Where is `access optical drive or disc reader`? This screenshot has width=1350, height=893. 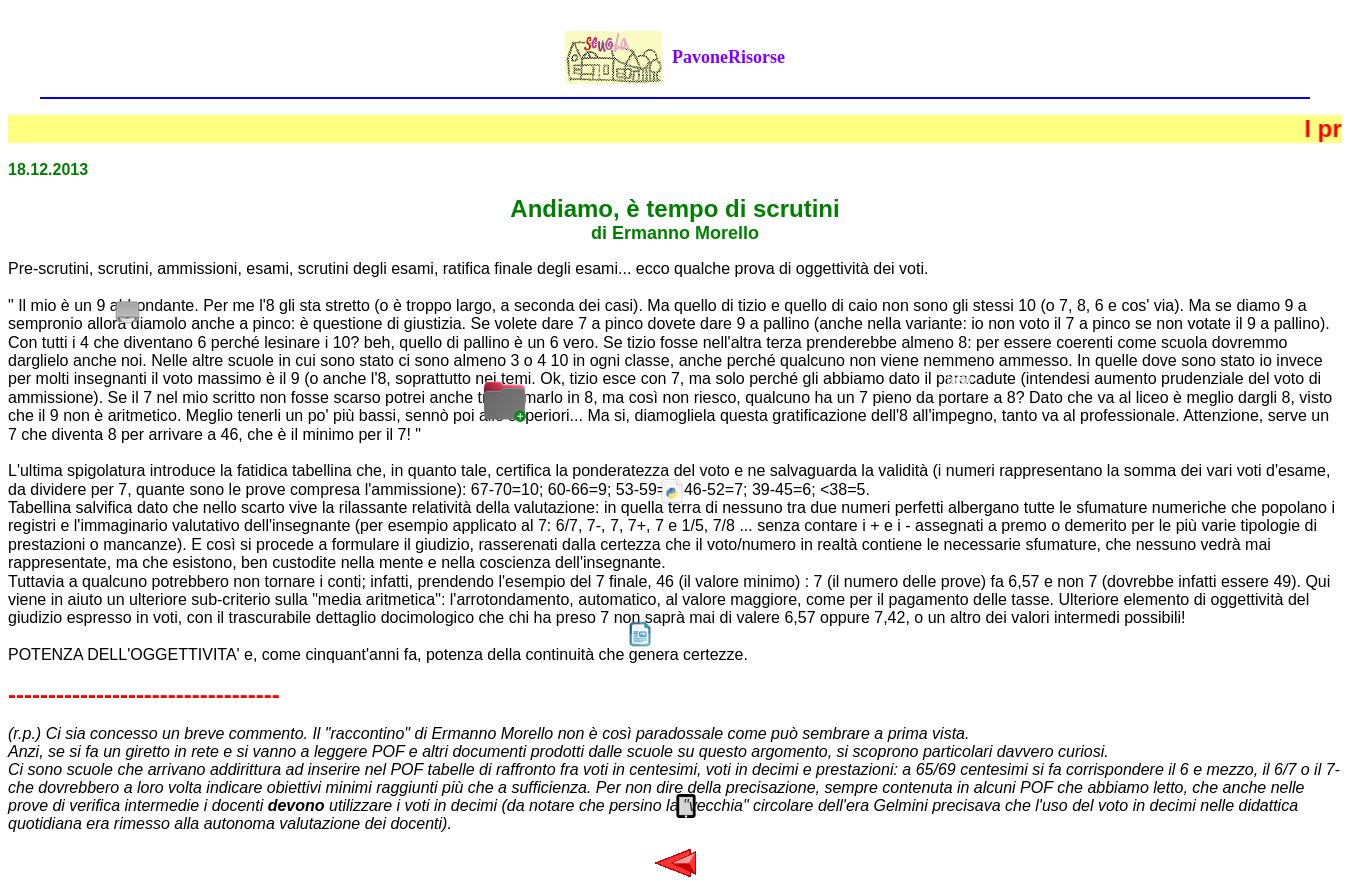
access optical drive or disc reader is located at coordinates (127, 311).